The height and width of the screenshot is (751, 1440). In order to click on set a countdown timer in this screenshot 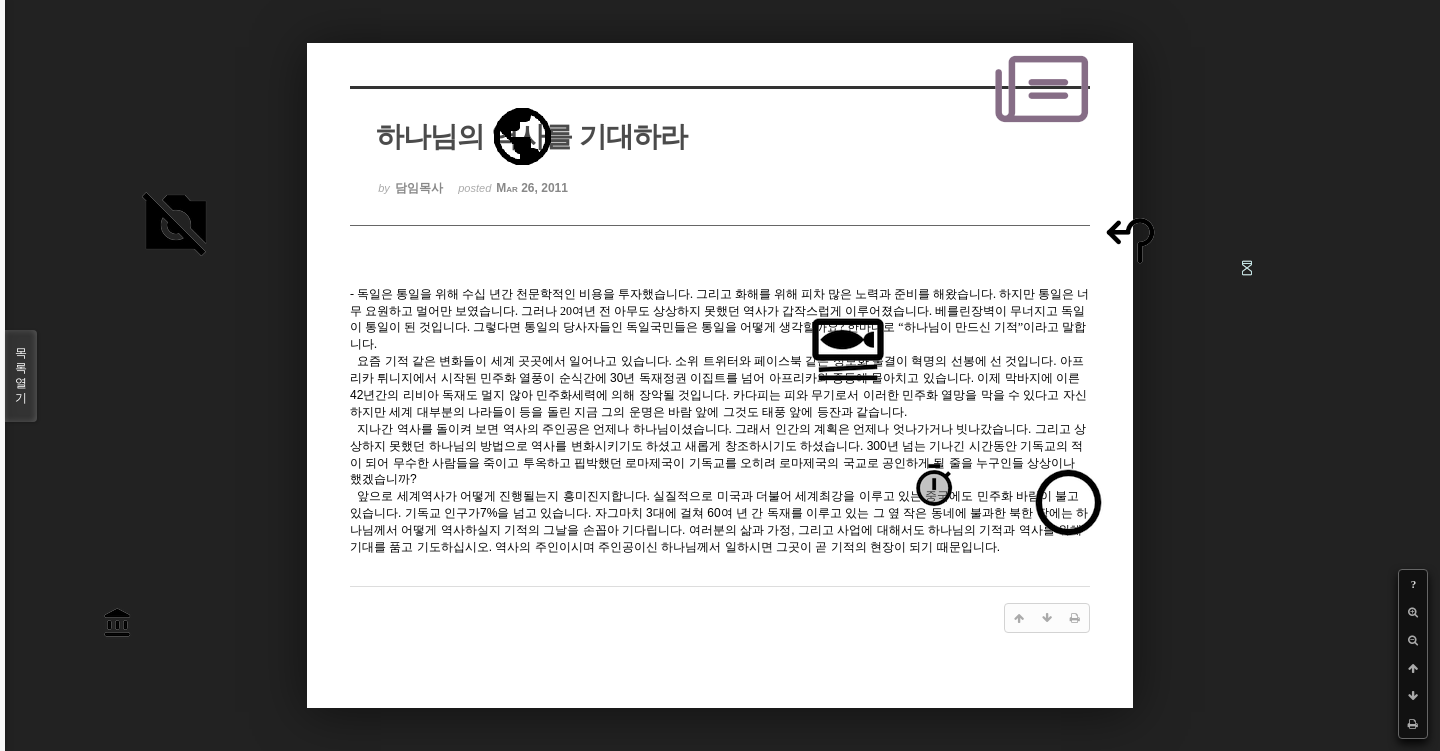, I will do `click(934, 486)`.